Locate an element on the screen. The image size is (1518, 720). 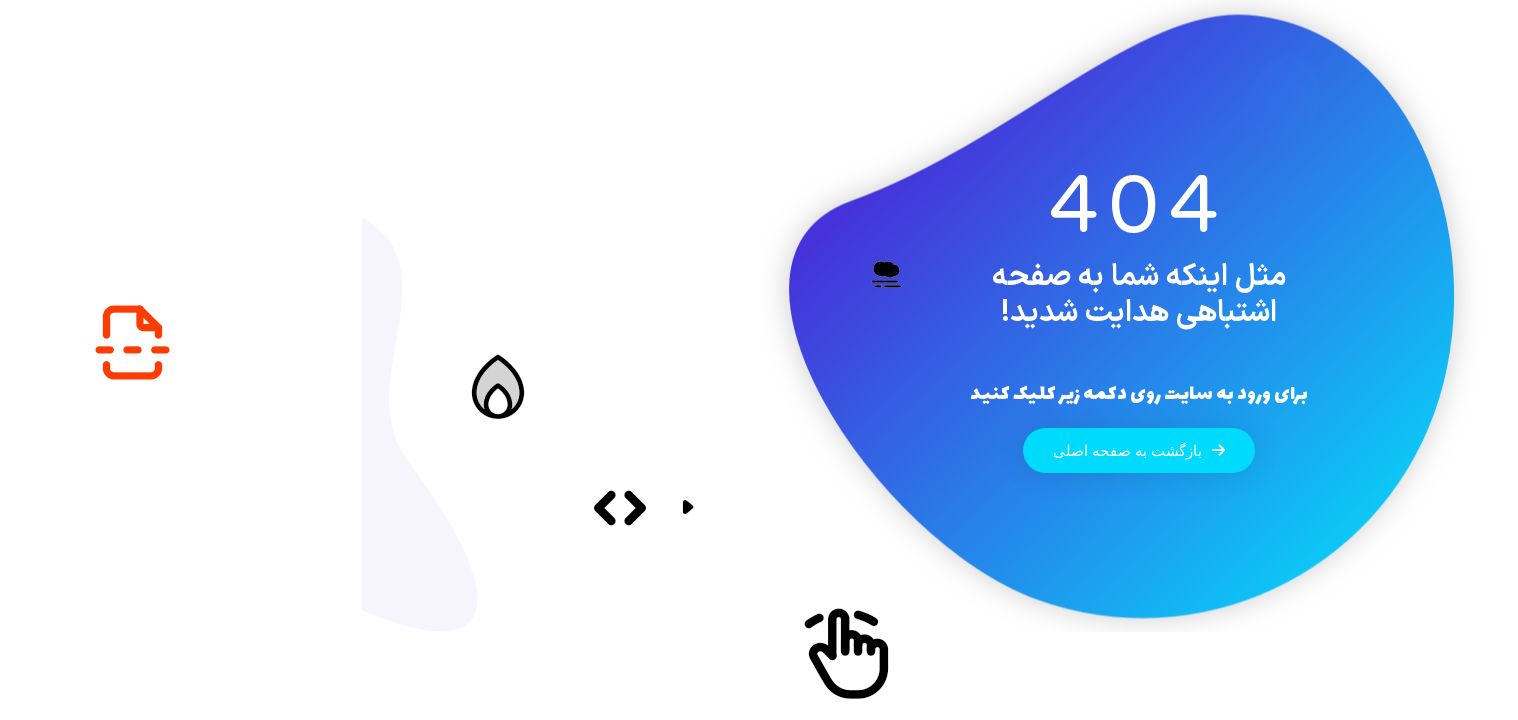
indicates trending or popular content is located at coordinates (498, 388).